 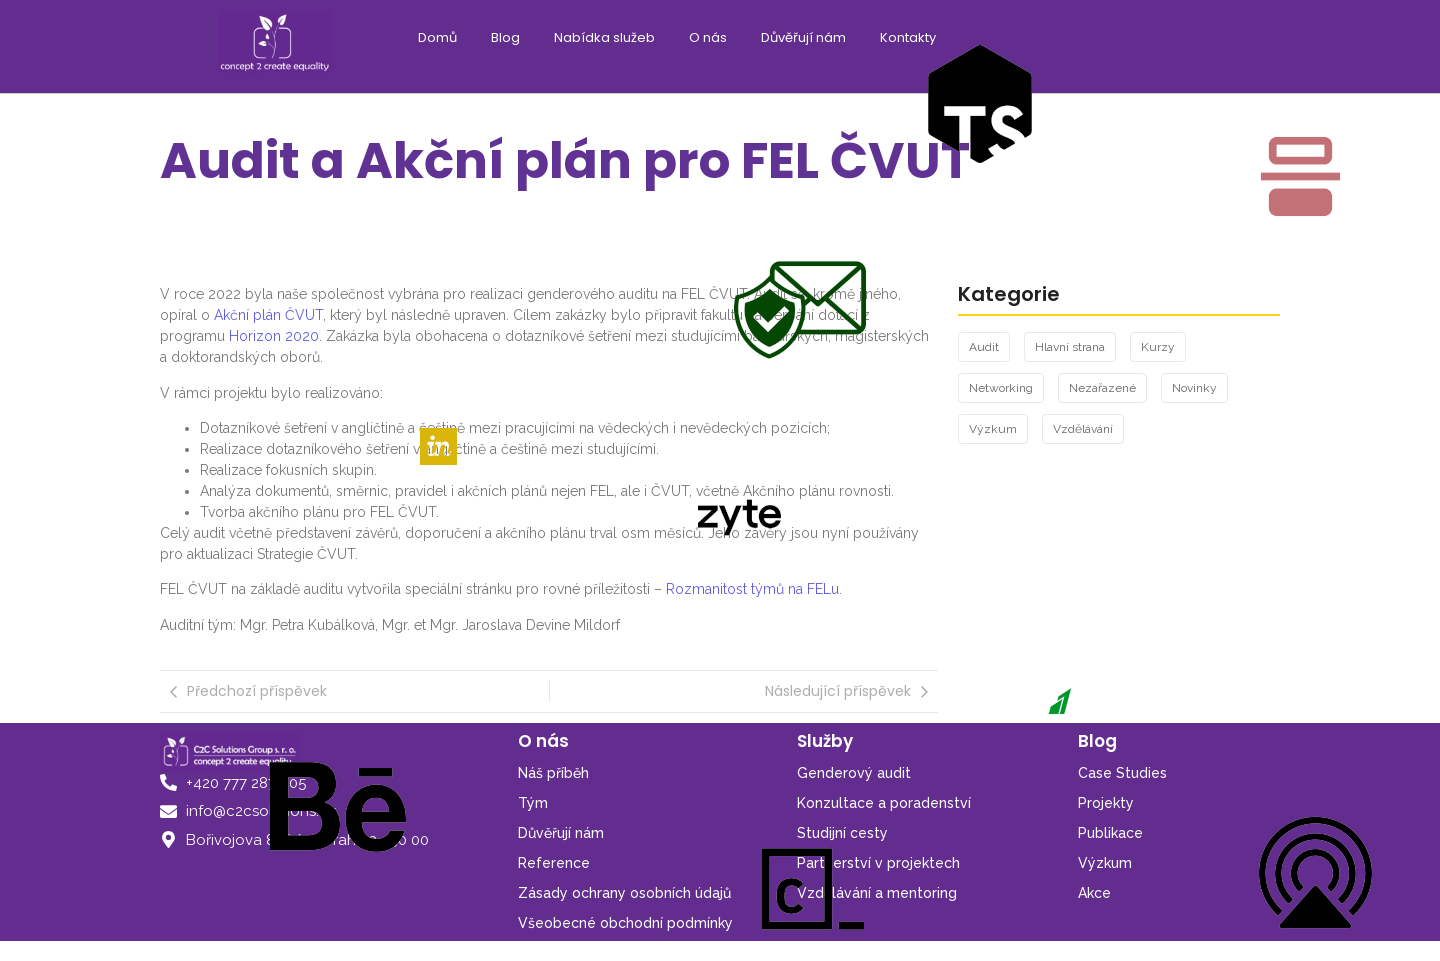 I want to click on ts-node runtime environment logo, so click(x=980, y=104).